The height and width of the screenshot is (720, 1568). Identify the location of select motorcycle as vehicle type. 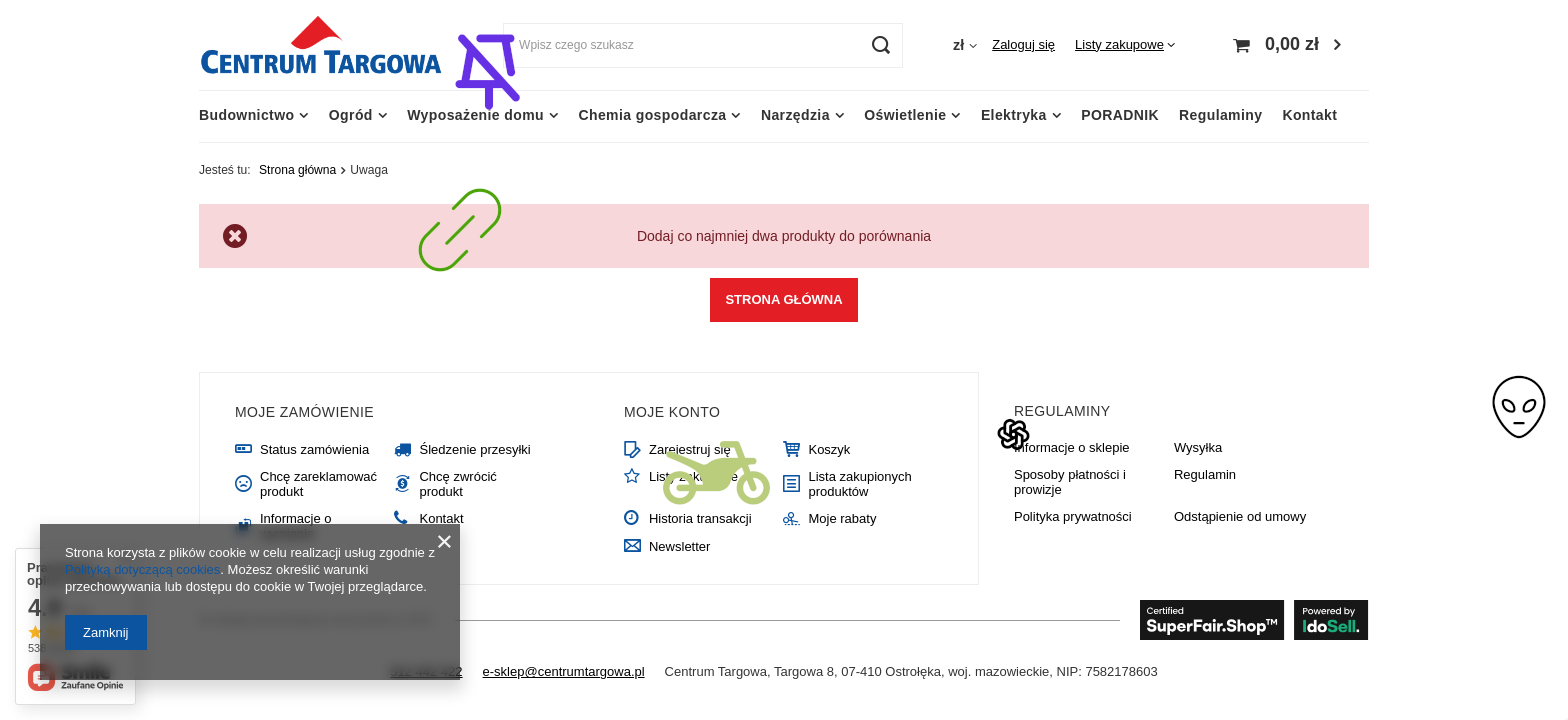
(716, 474).